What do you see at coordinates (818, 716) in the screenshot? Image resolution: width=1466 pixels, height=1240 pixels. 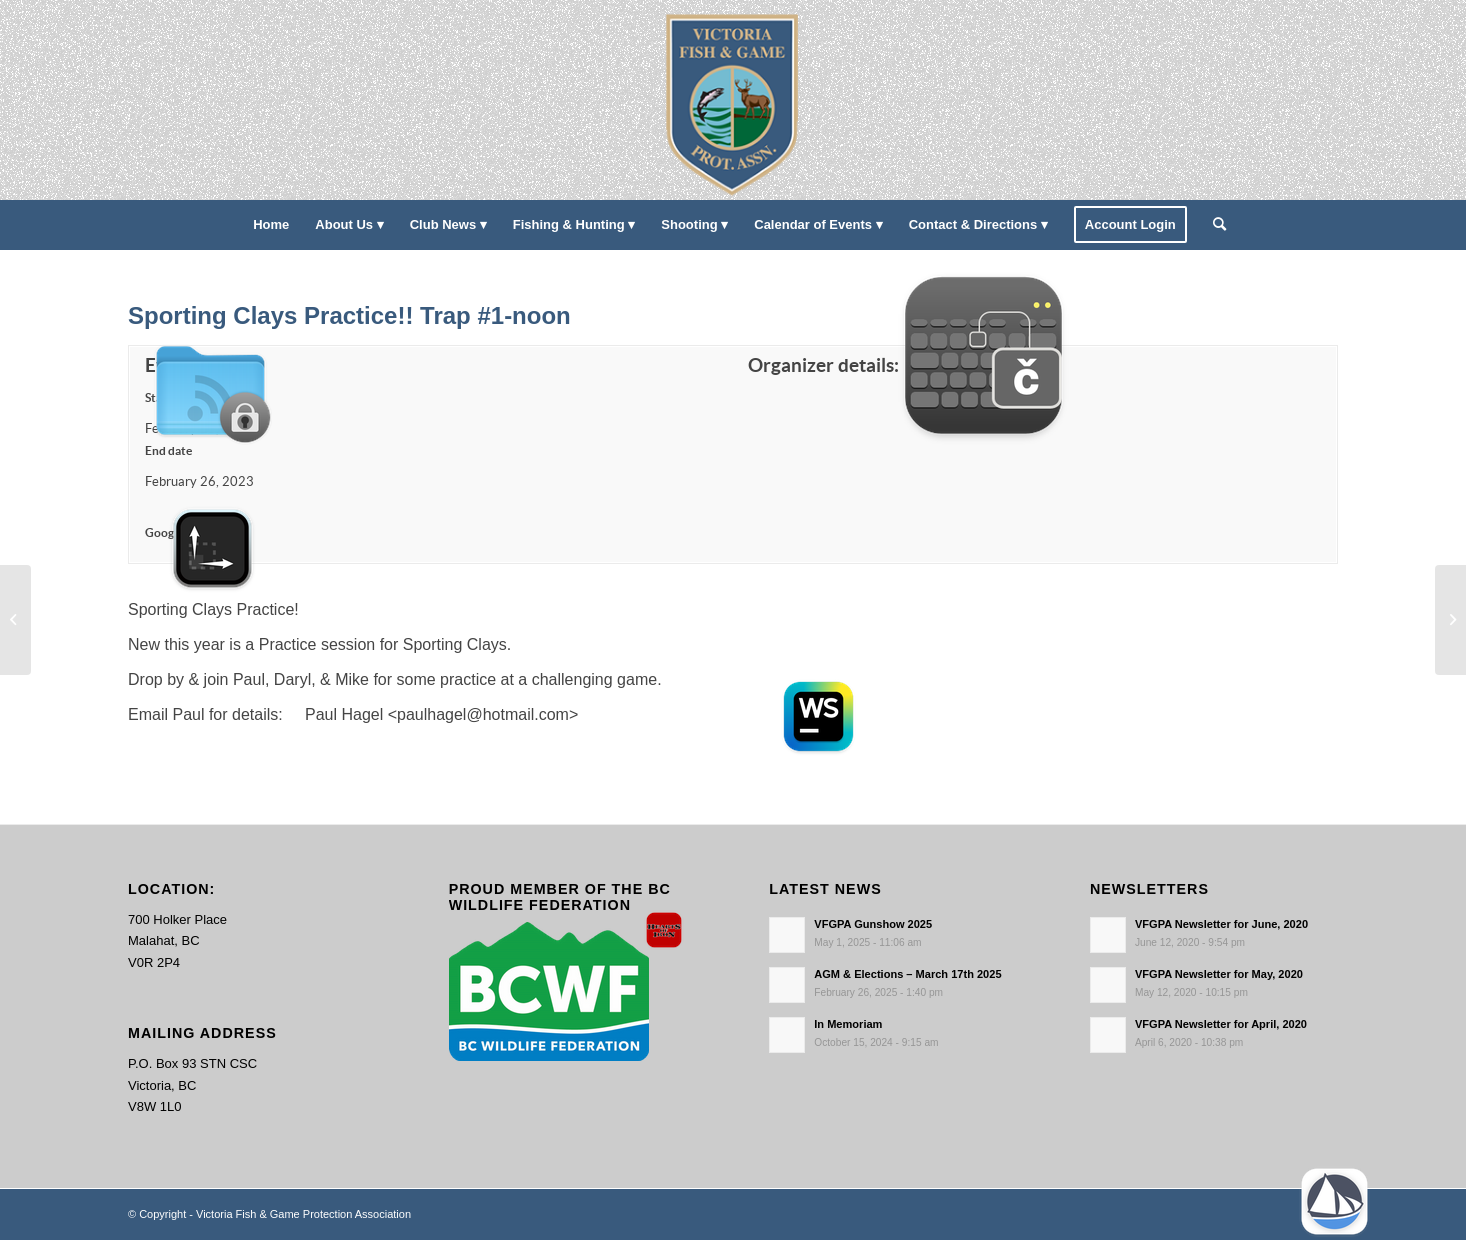 I see `open WebStorm IDE` at bounding box center [818, 716].